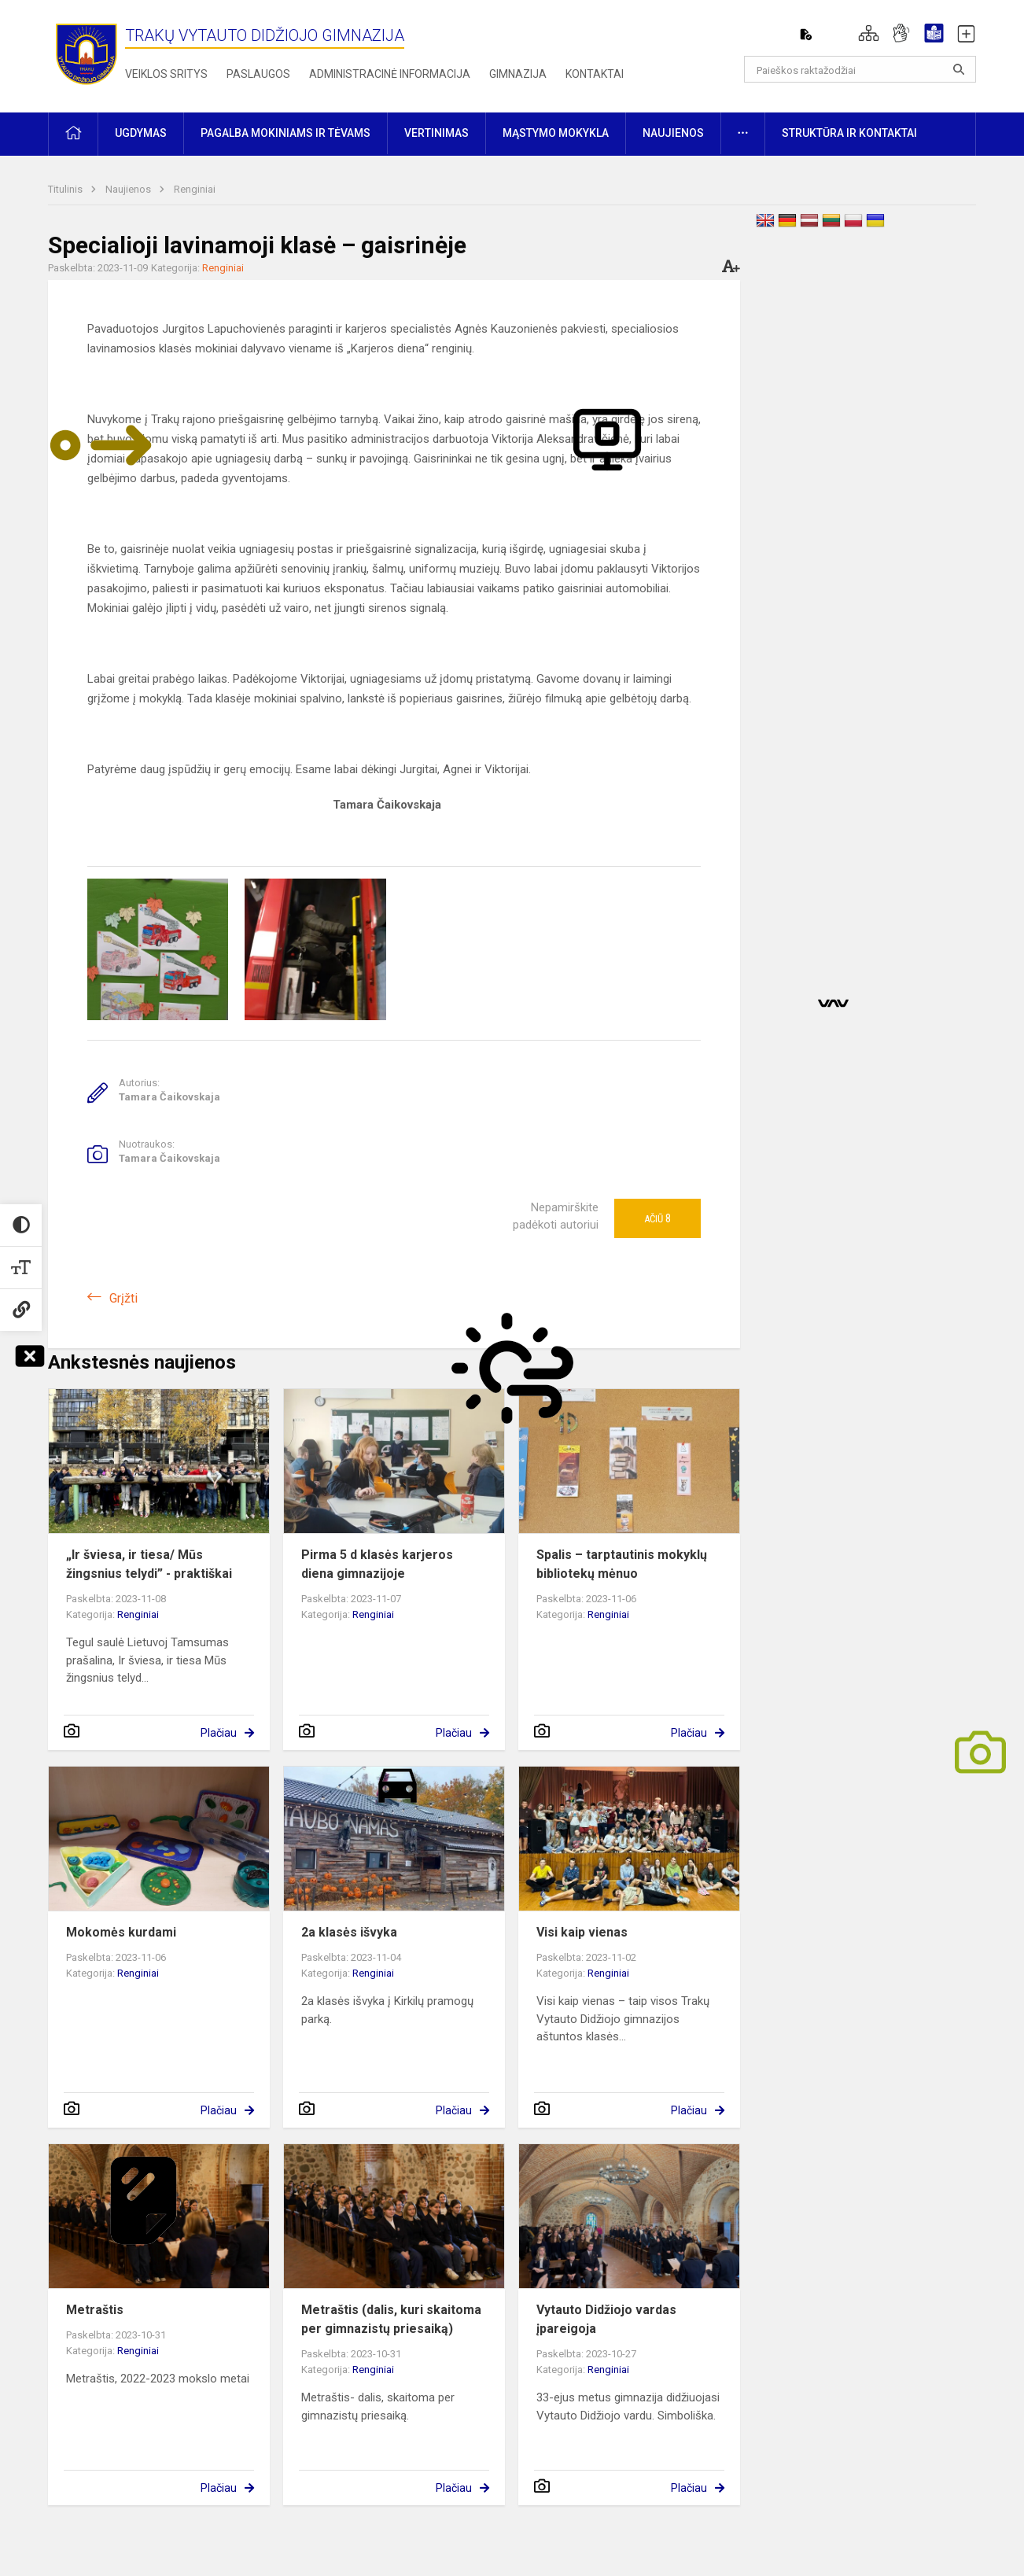  Describe the element at coordinates (397, 1783) in the screenshot. I see `get driving directions` at that location.